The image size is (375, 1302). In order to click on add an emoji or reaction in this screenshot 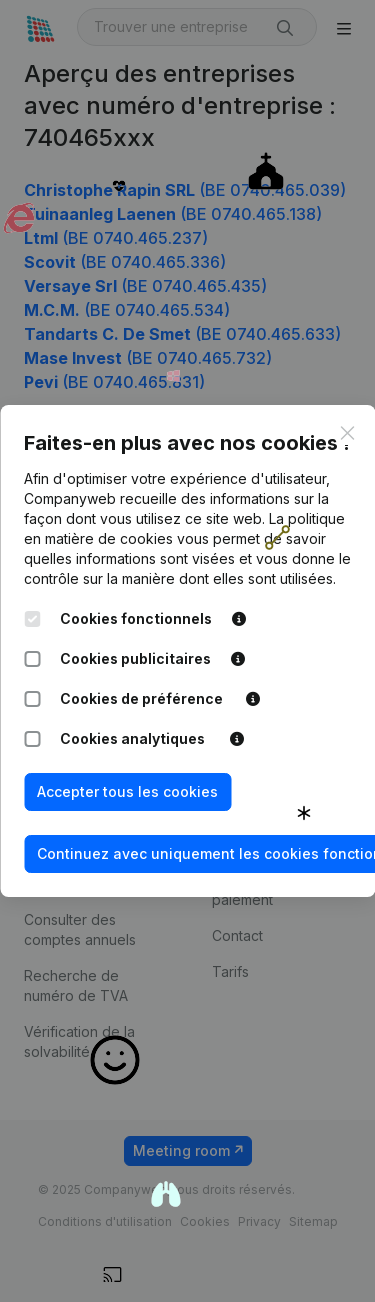, I will do `click(115, 1060)`.